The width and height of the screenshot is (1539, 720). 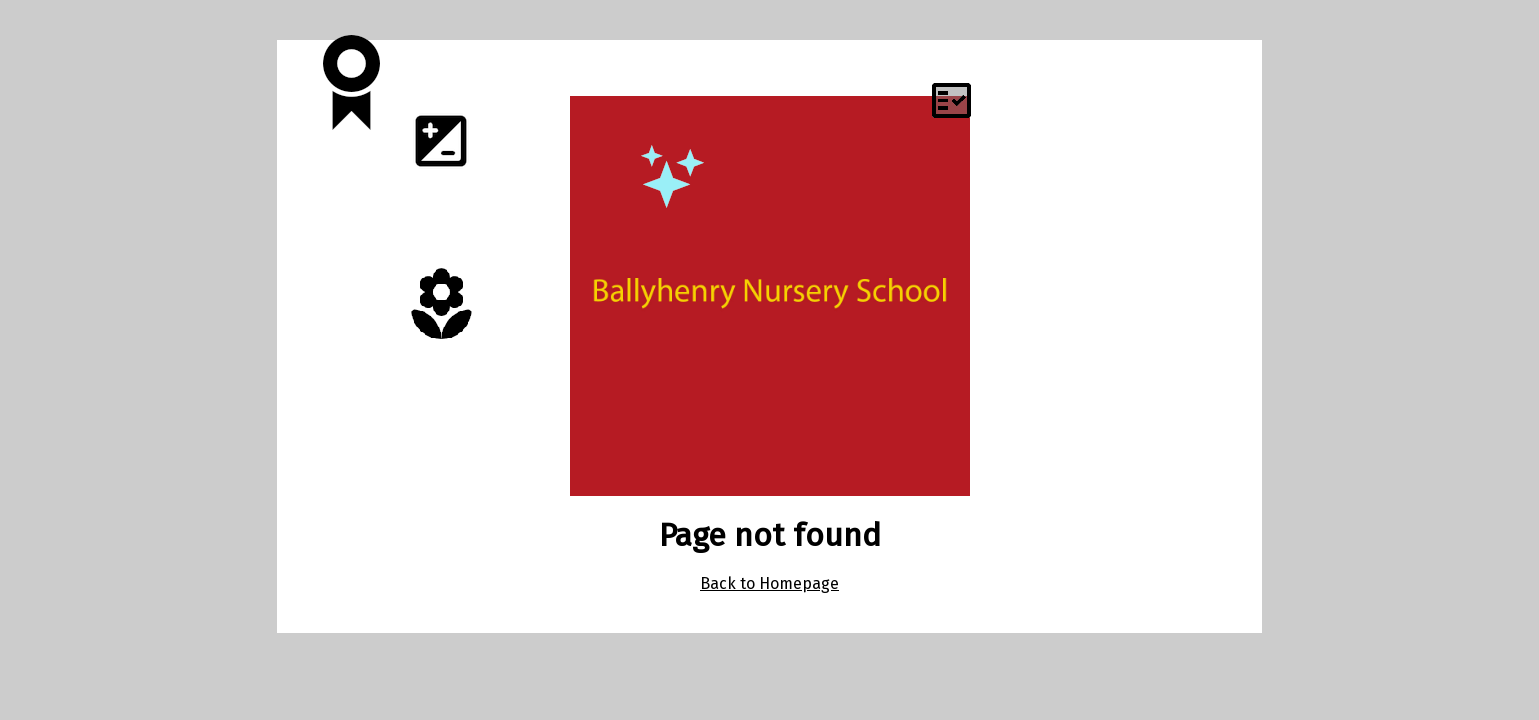 What do you see at coordinates (951, 100) in the screenshot?
I see `verify or review checklist items` at bounding box center [951, 100].